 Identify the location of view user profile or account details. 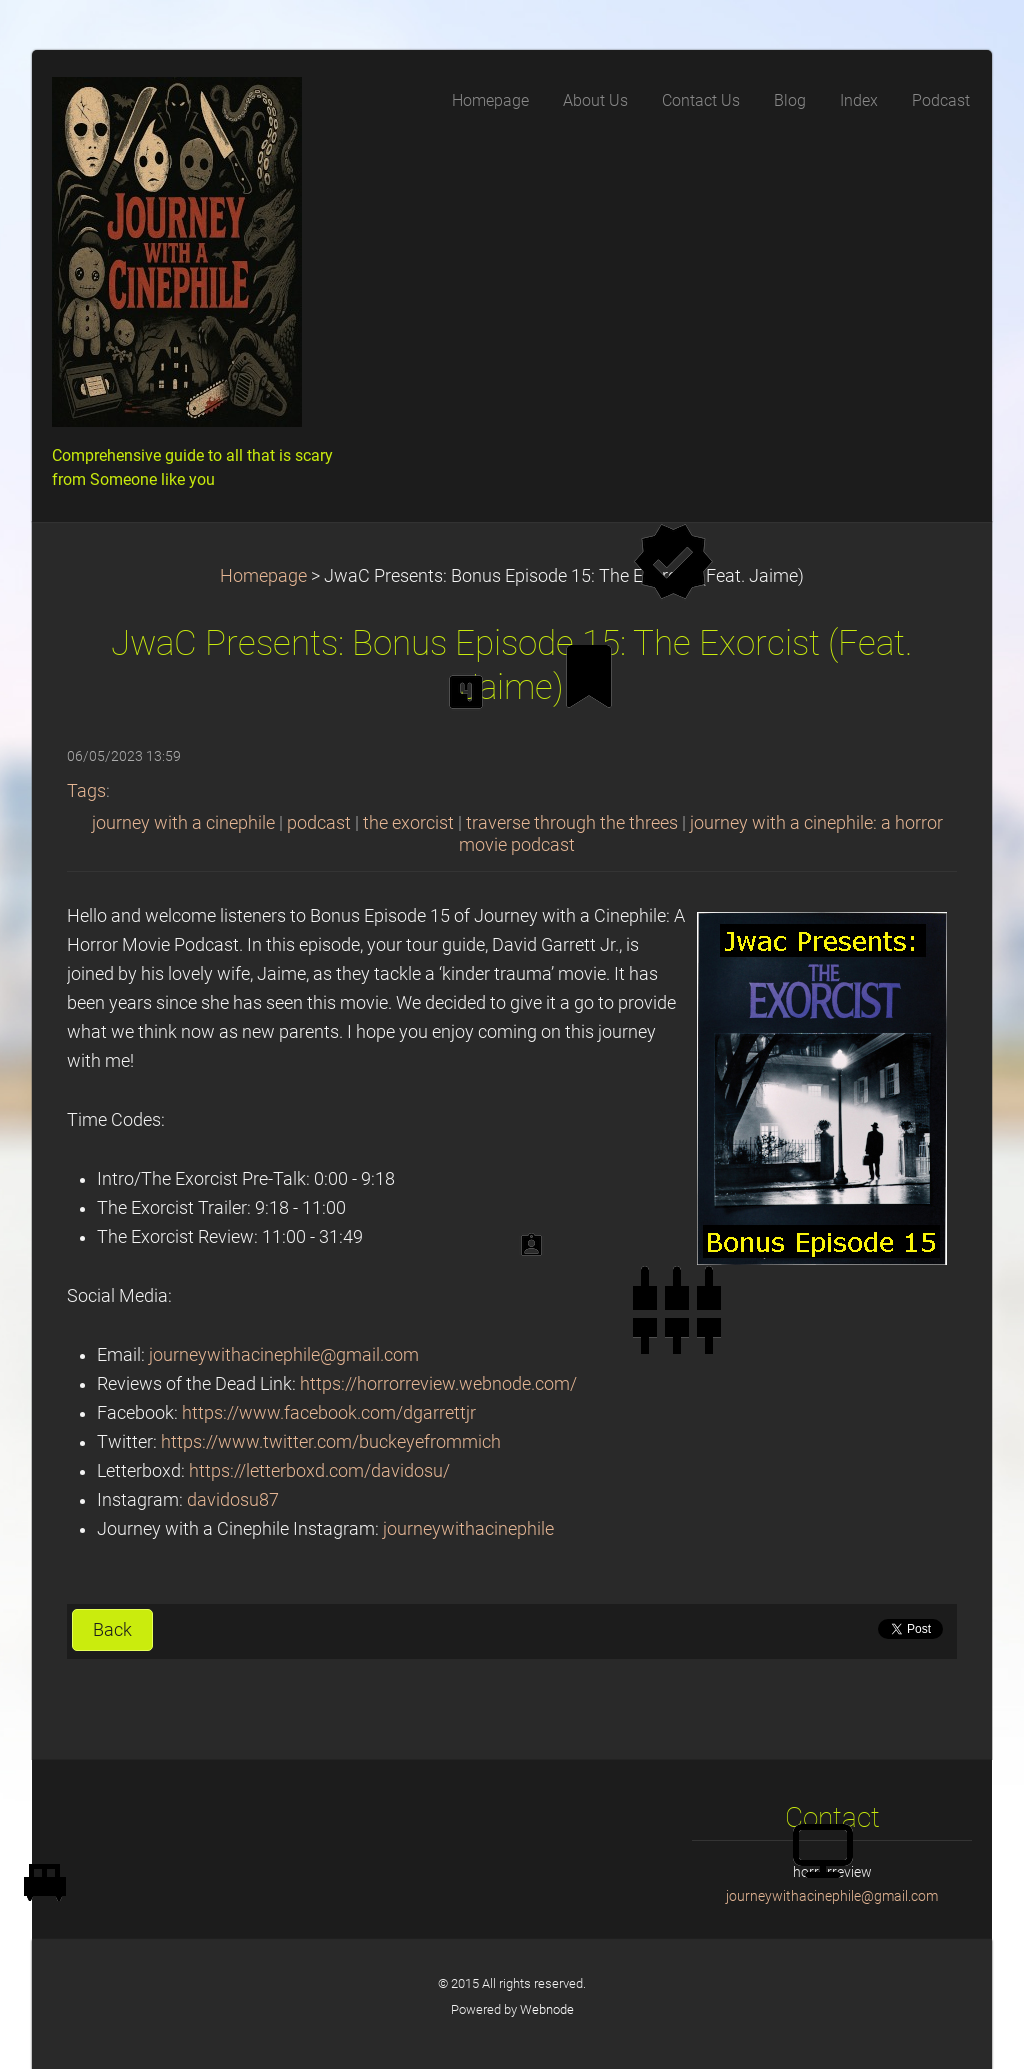
(531, 1245).